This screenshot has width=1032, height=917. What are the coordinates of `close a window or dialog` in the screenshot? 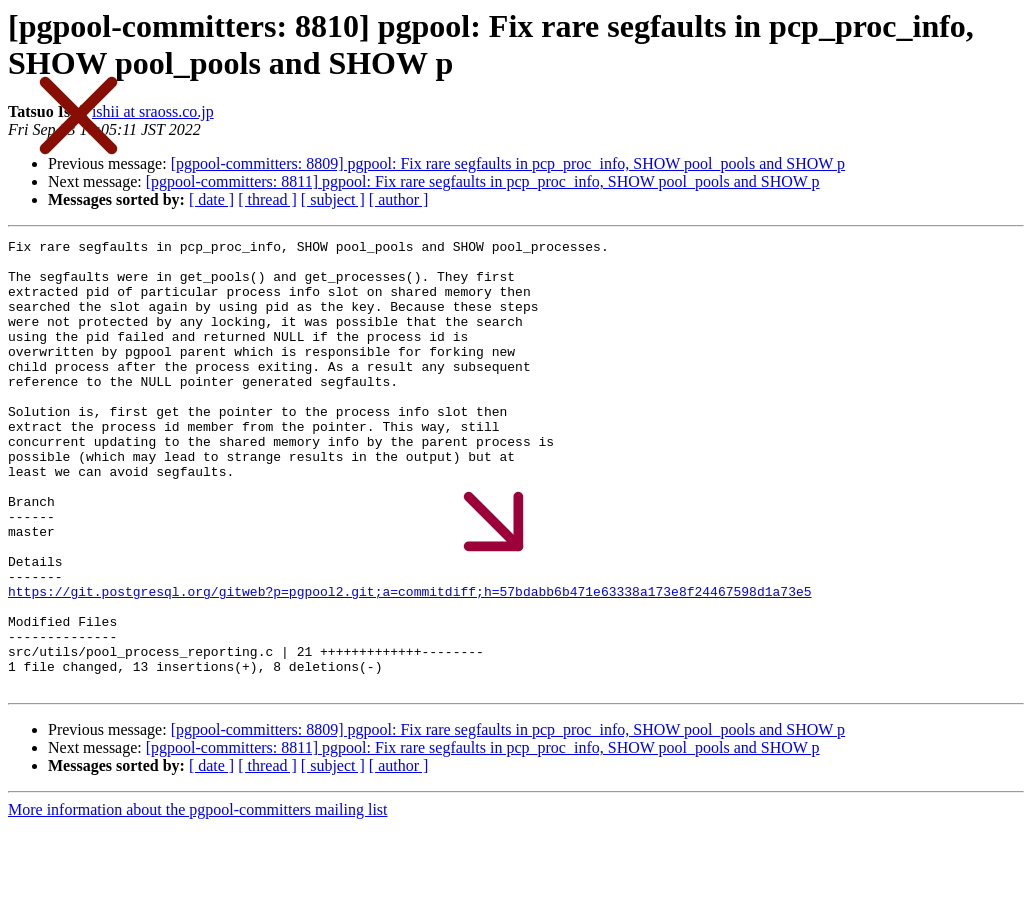 It's located at (78, 115).